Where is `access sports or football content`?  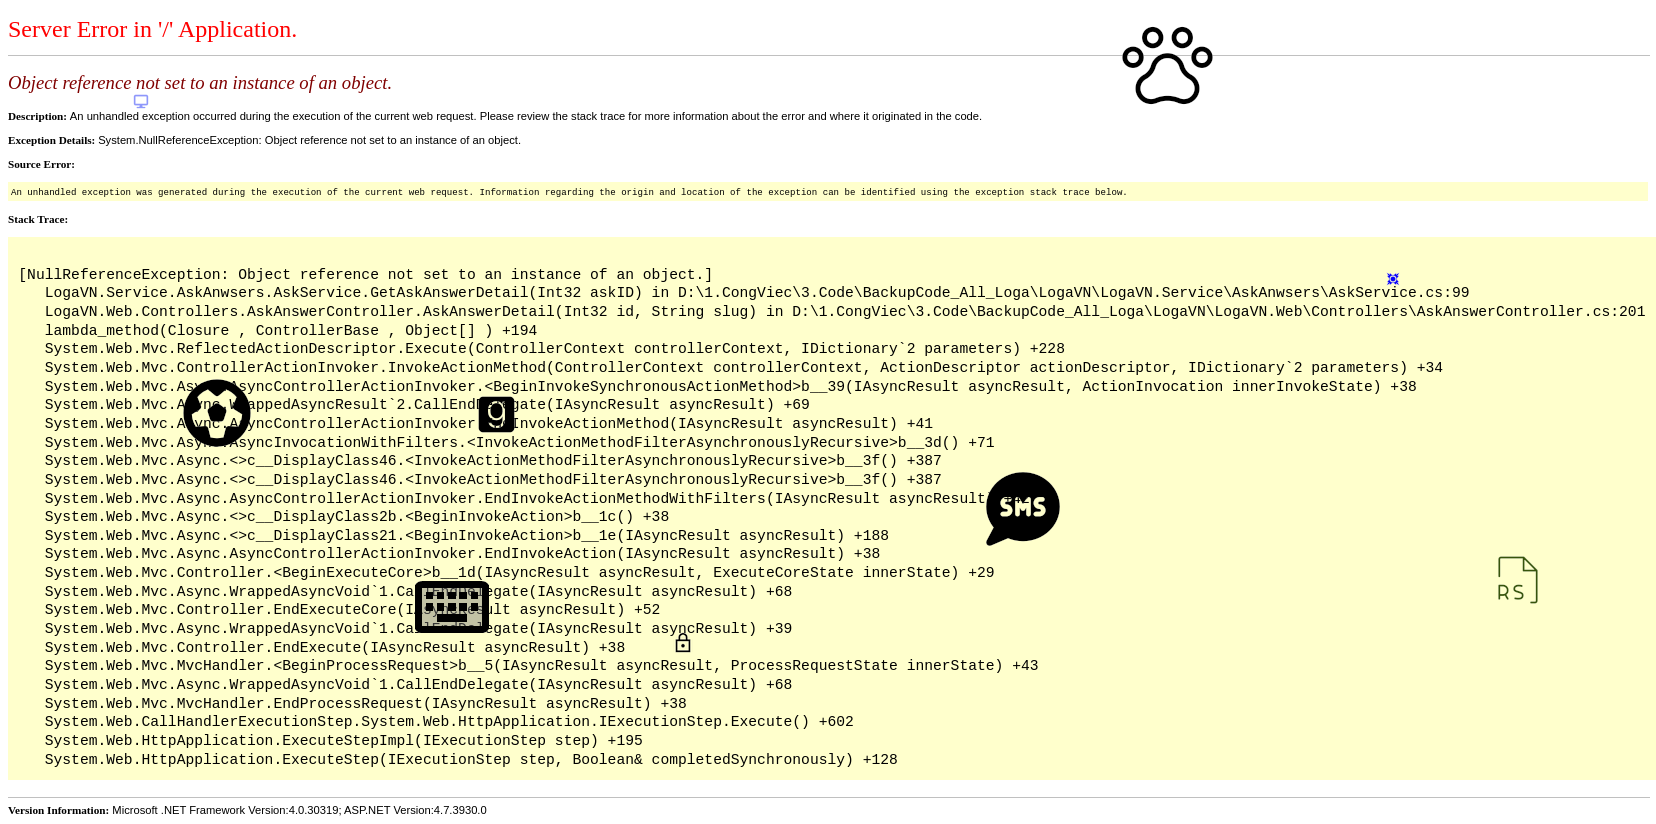 access sports or football content is located at coordinates (217, 413).